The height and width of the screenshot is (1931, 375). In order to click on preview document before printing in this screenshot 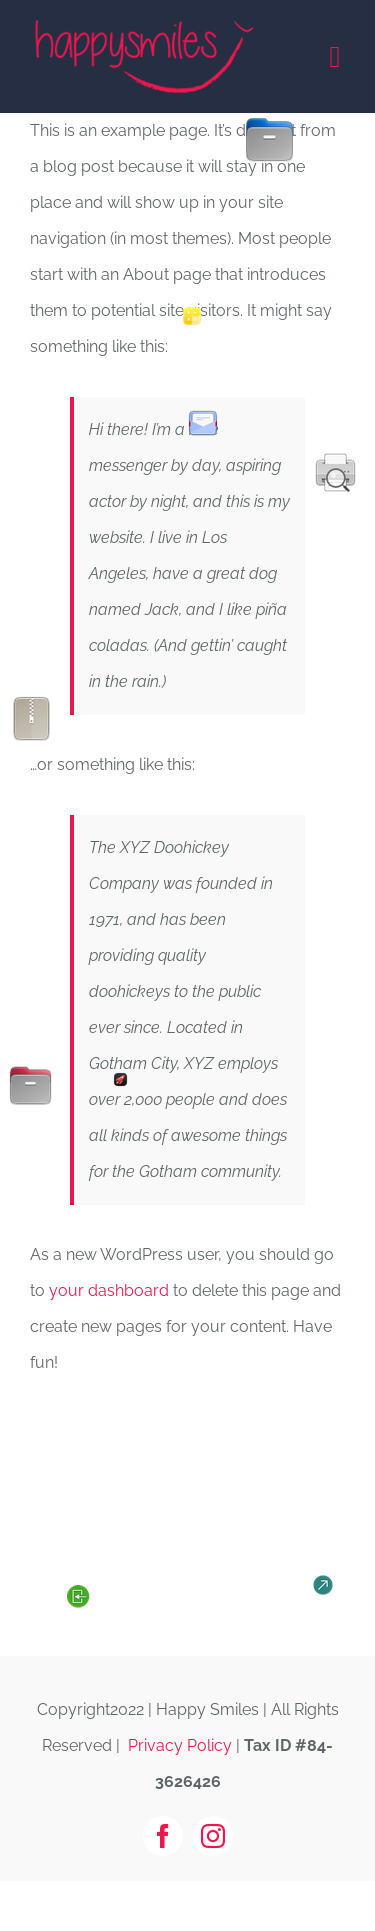, I will do `click(335, 472)`.